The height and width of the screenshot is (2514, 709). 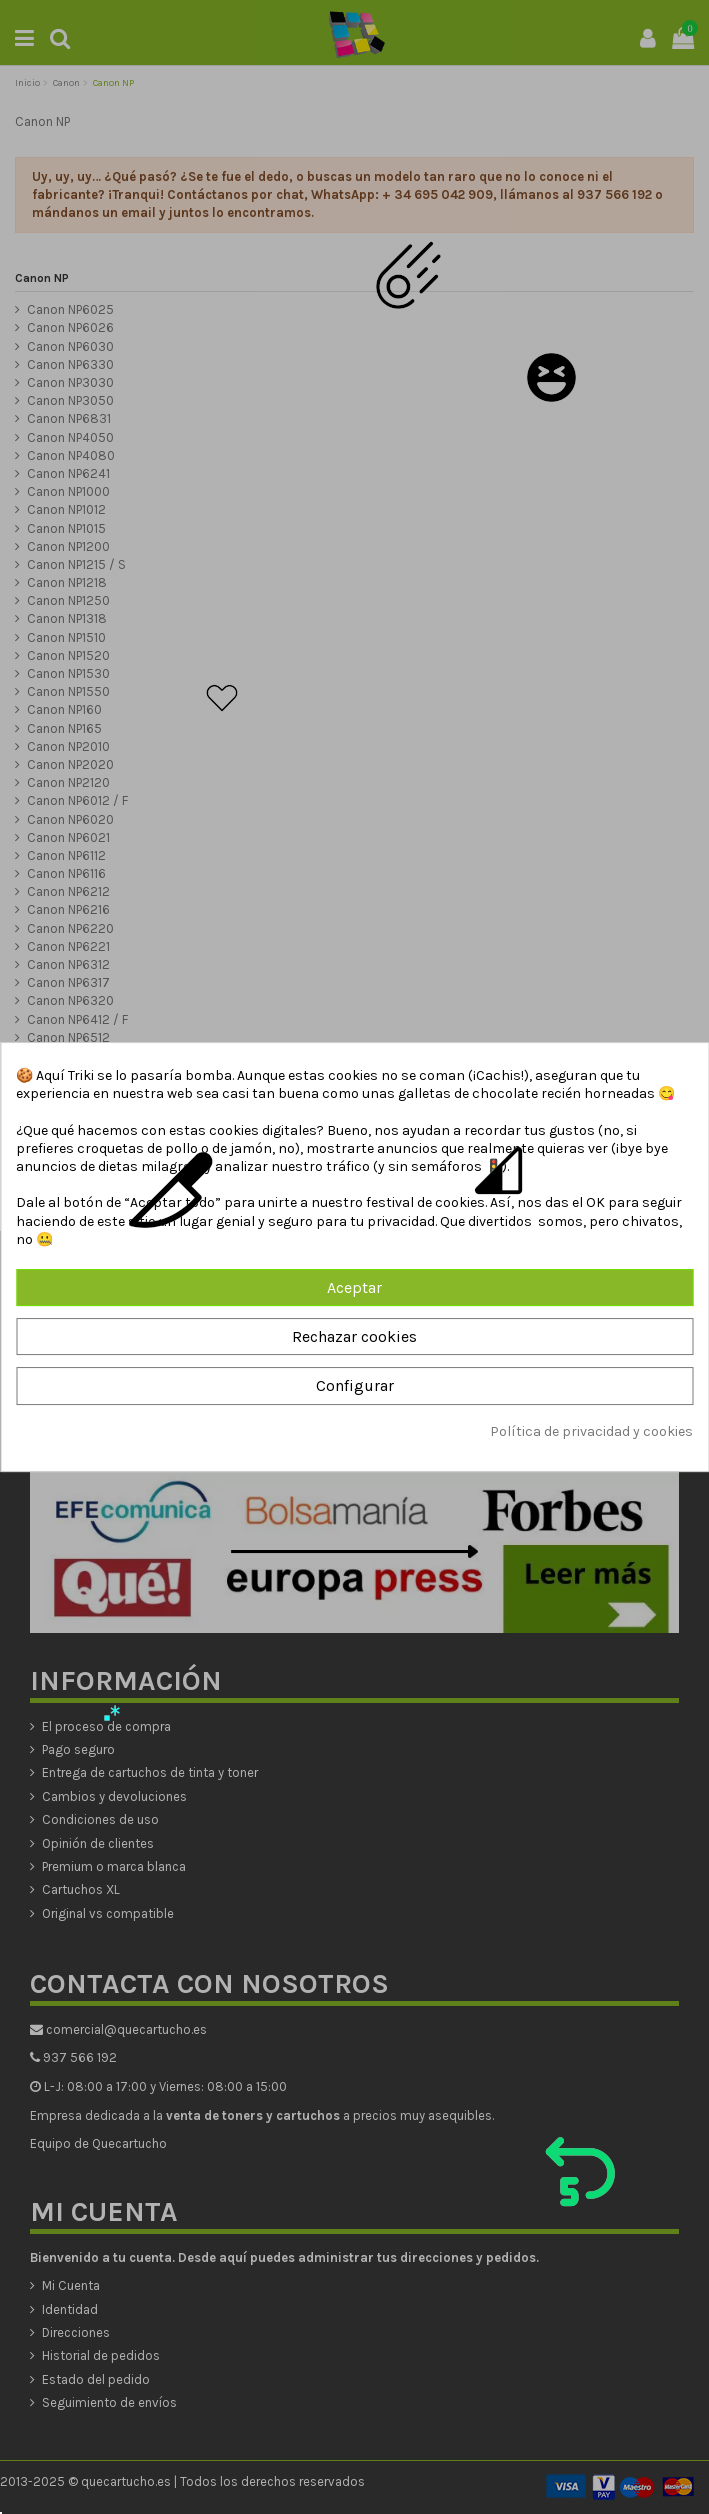 What do you see at coordinates (171, 1191) in the screenshot?
I see `access kitchen or cooking tools` at bounding box center [171, 1191].